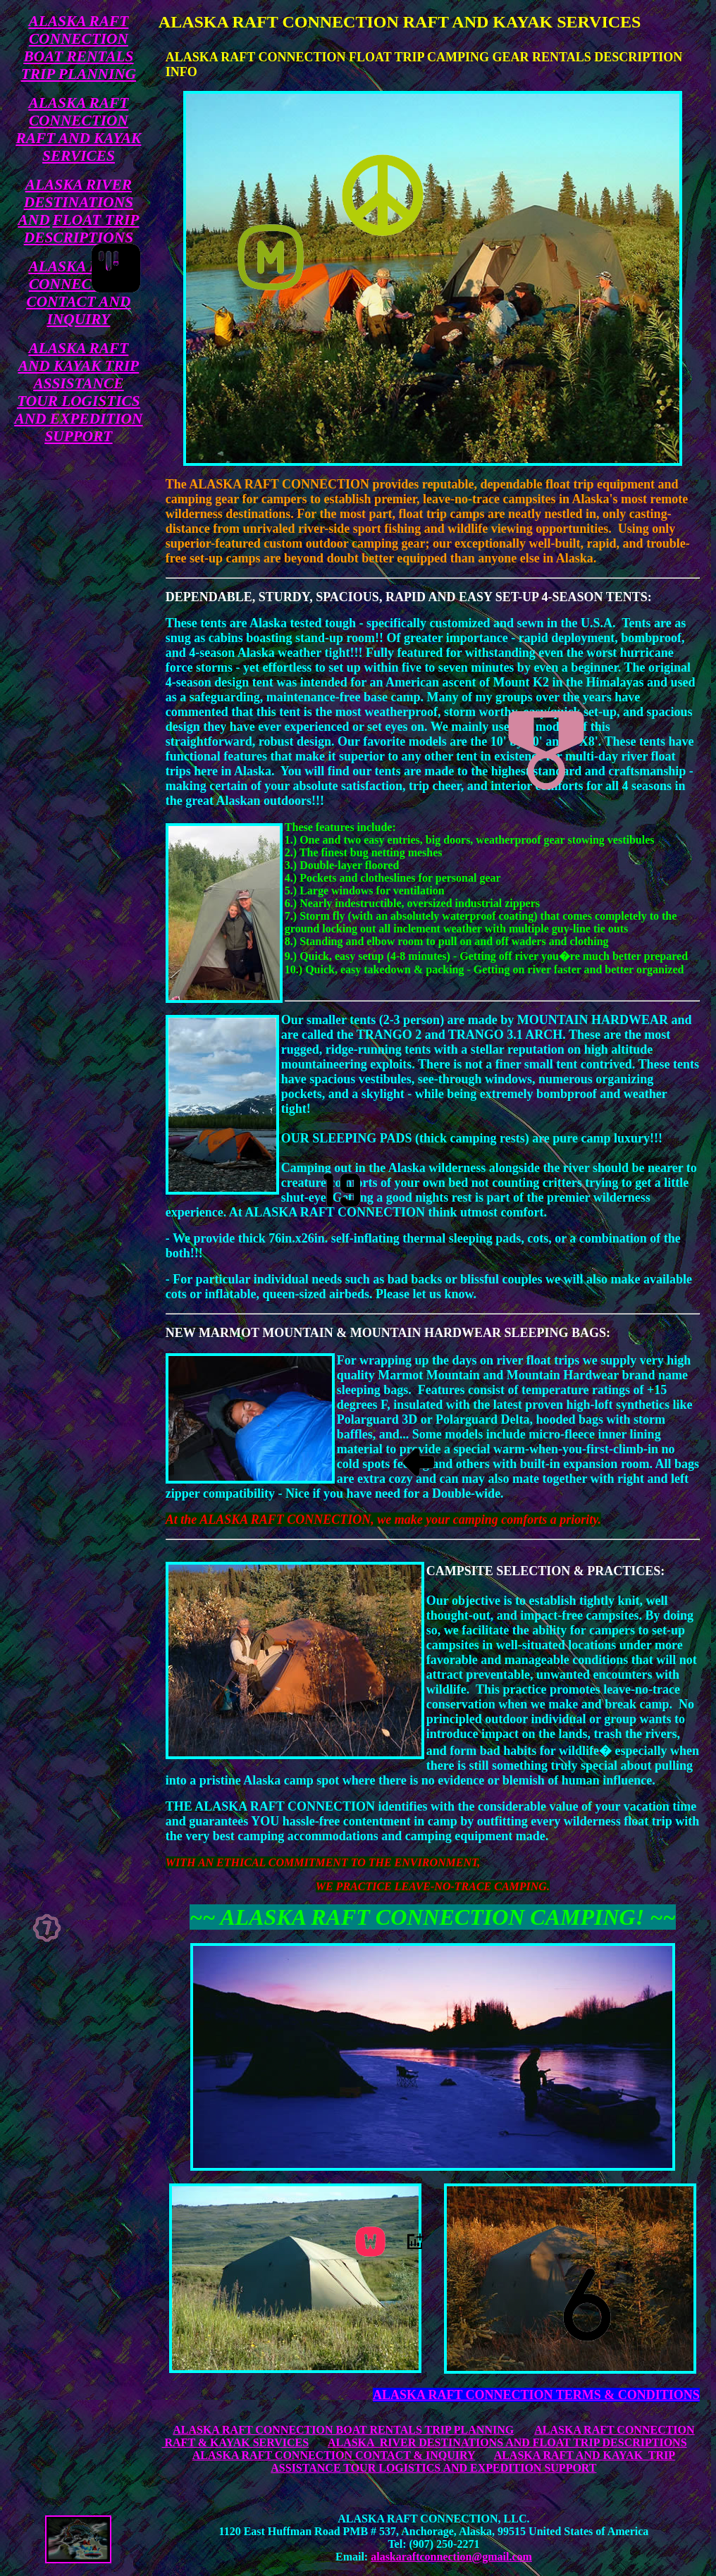 Image resolution: width=716 pixels, height=2576 pixels. I want to click on indicates a peaceful or non-violent state, so click(383, 195).